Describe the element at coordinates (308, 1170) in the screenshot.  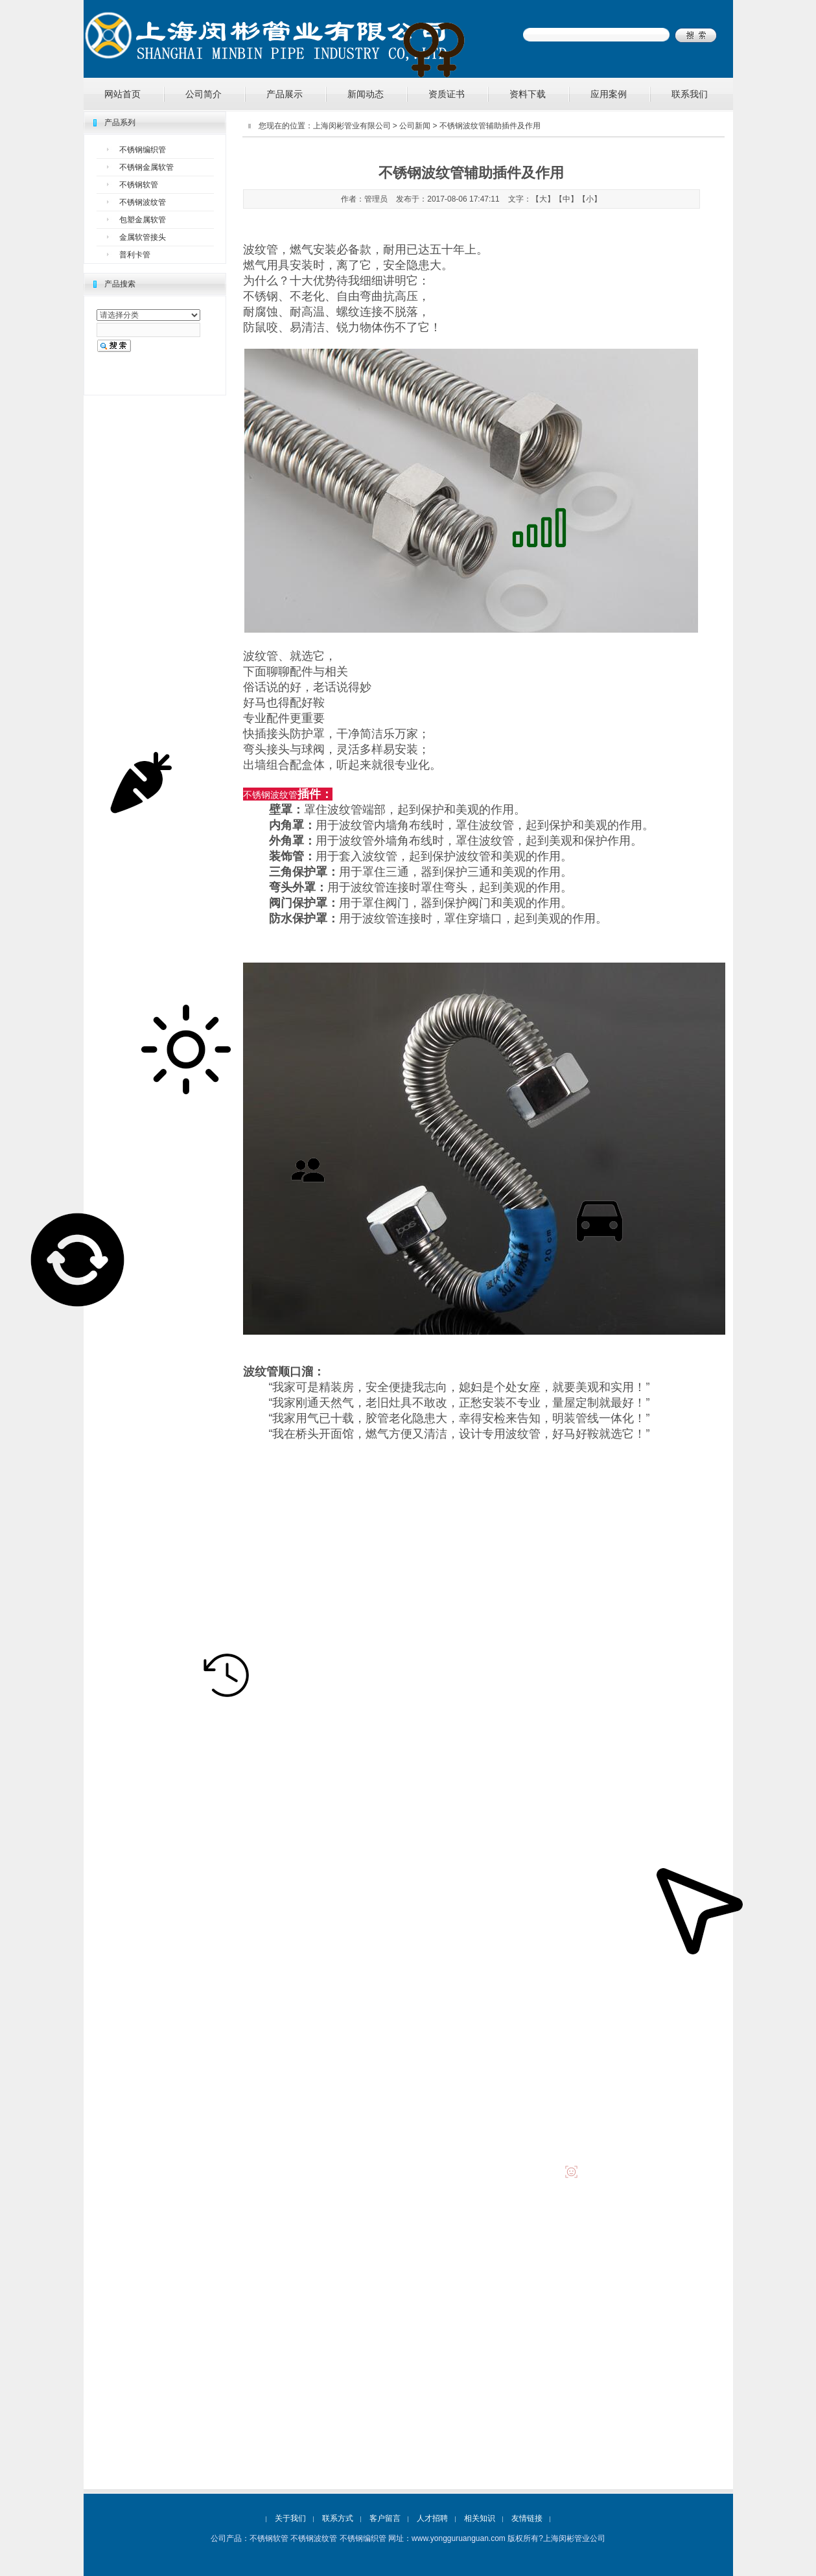
I see `view contacts or people list` at that location.